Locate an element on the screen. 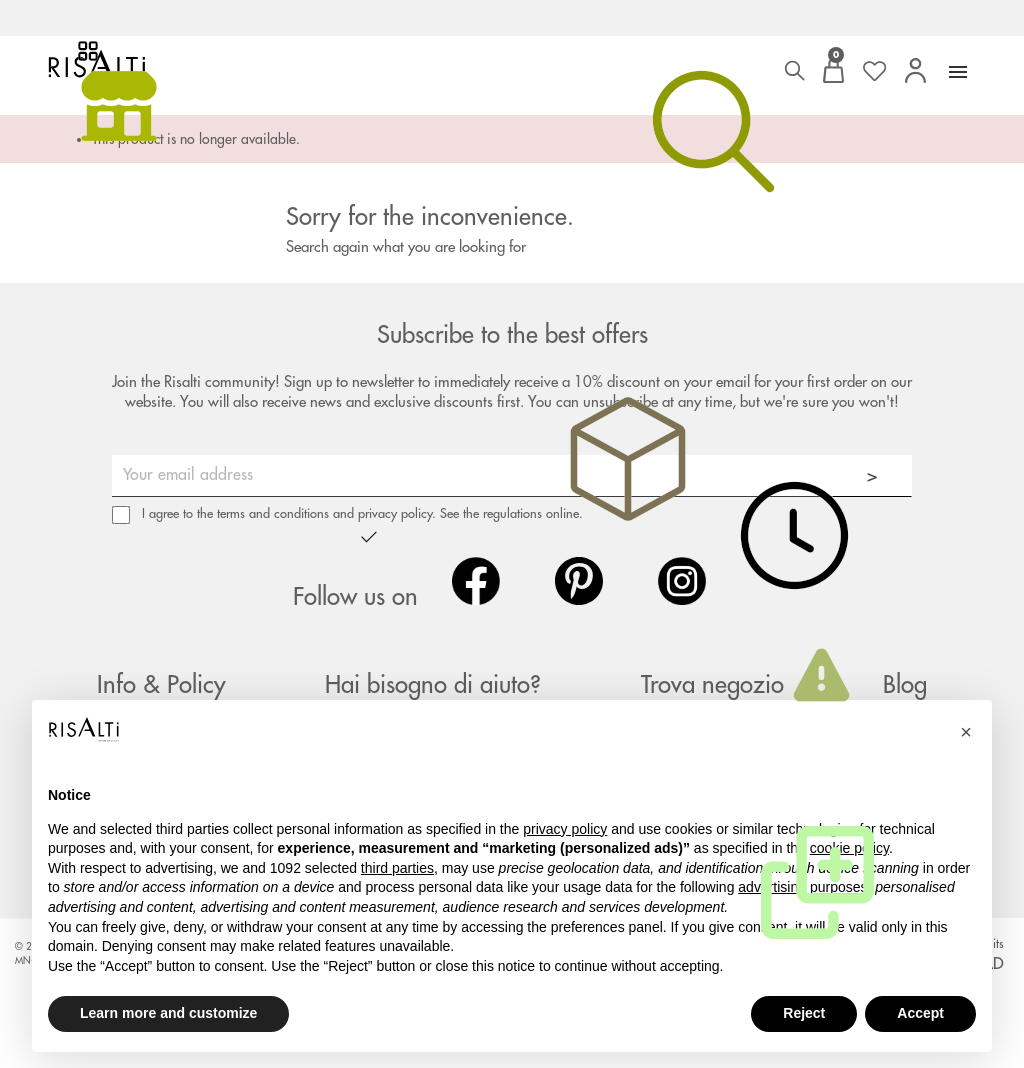 The height and width of the screenshot is (1068, 1024). view 3D model or object is located at coordinates (628, 459).